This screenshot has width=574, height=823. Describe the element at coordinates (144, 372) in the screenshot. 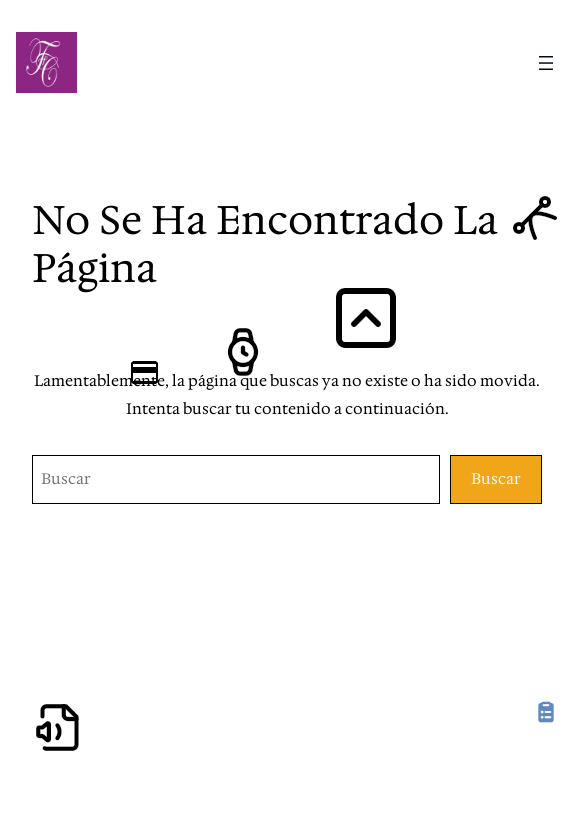

I see `access payment methods` at that location.